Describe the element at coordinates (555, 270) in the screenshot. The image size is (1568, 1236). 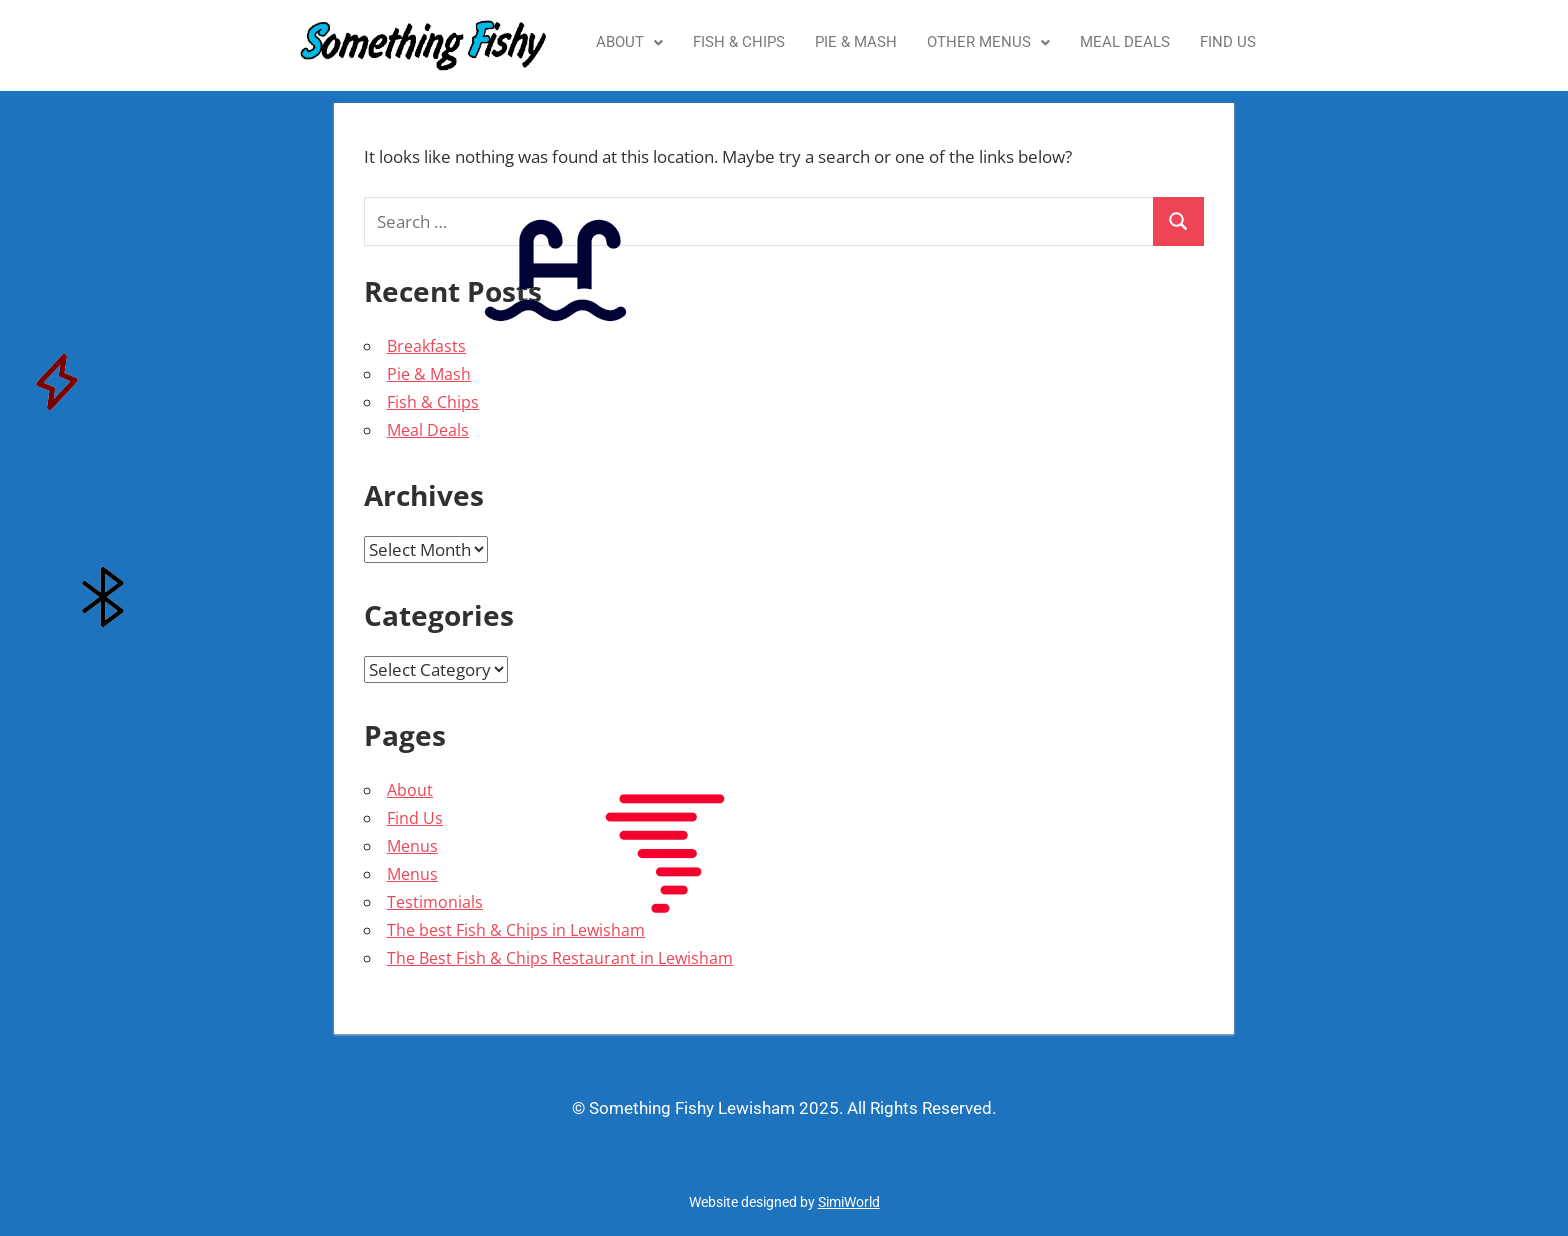
I see `access swimming pool facilities` at that location.